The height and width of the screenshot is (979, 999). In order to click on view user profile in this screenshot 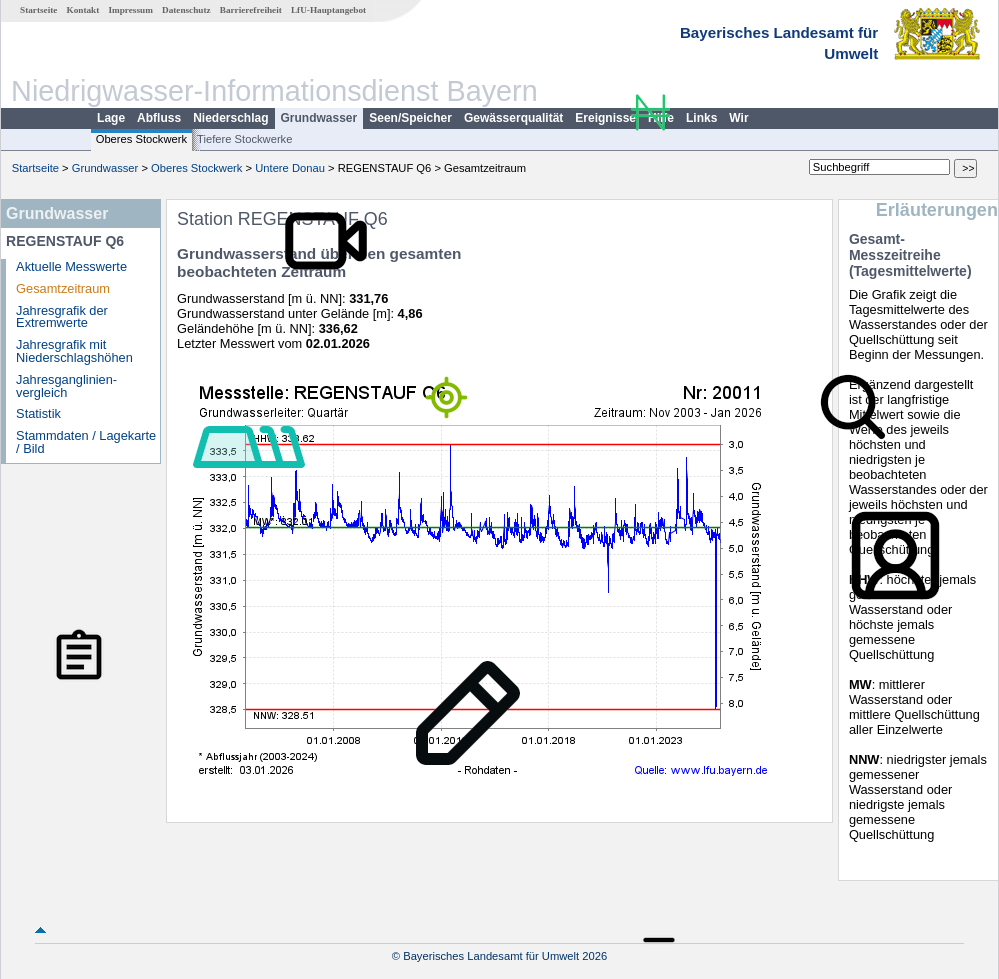, I will do `click(895, 555)`.